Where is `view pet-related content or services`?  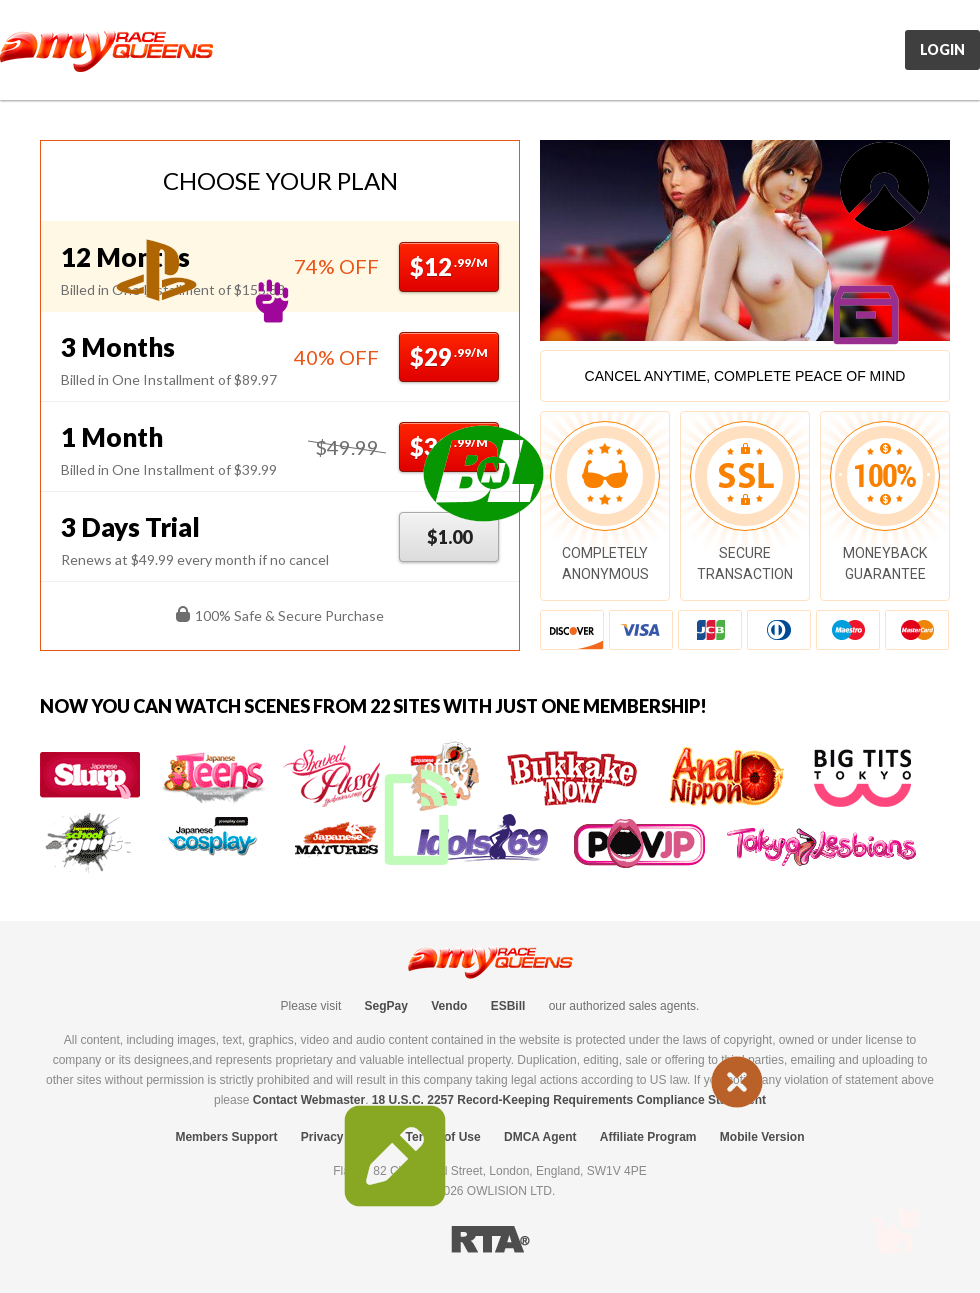
view pet-related content or services is located at coordinates (894, 1230).